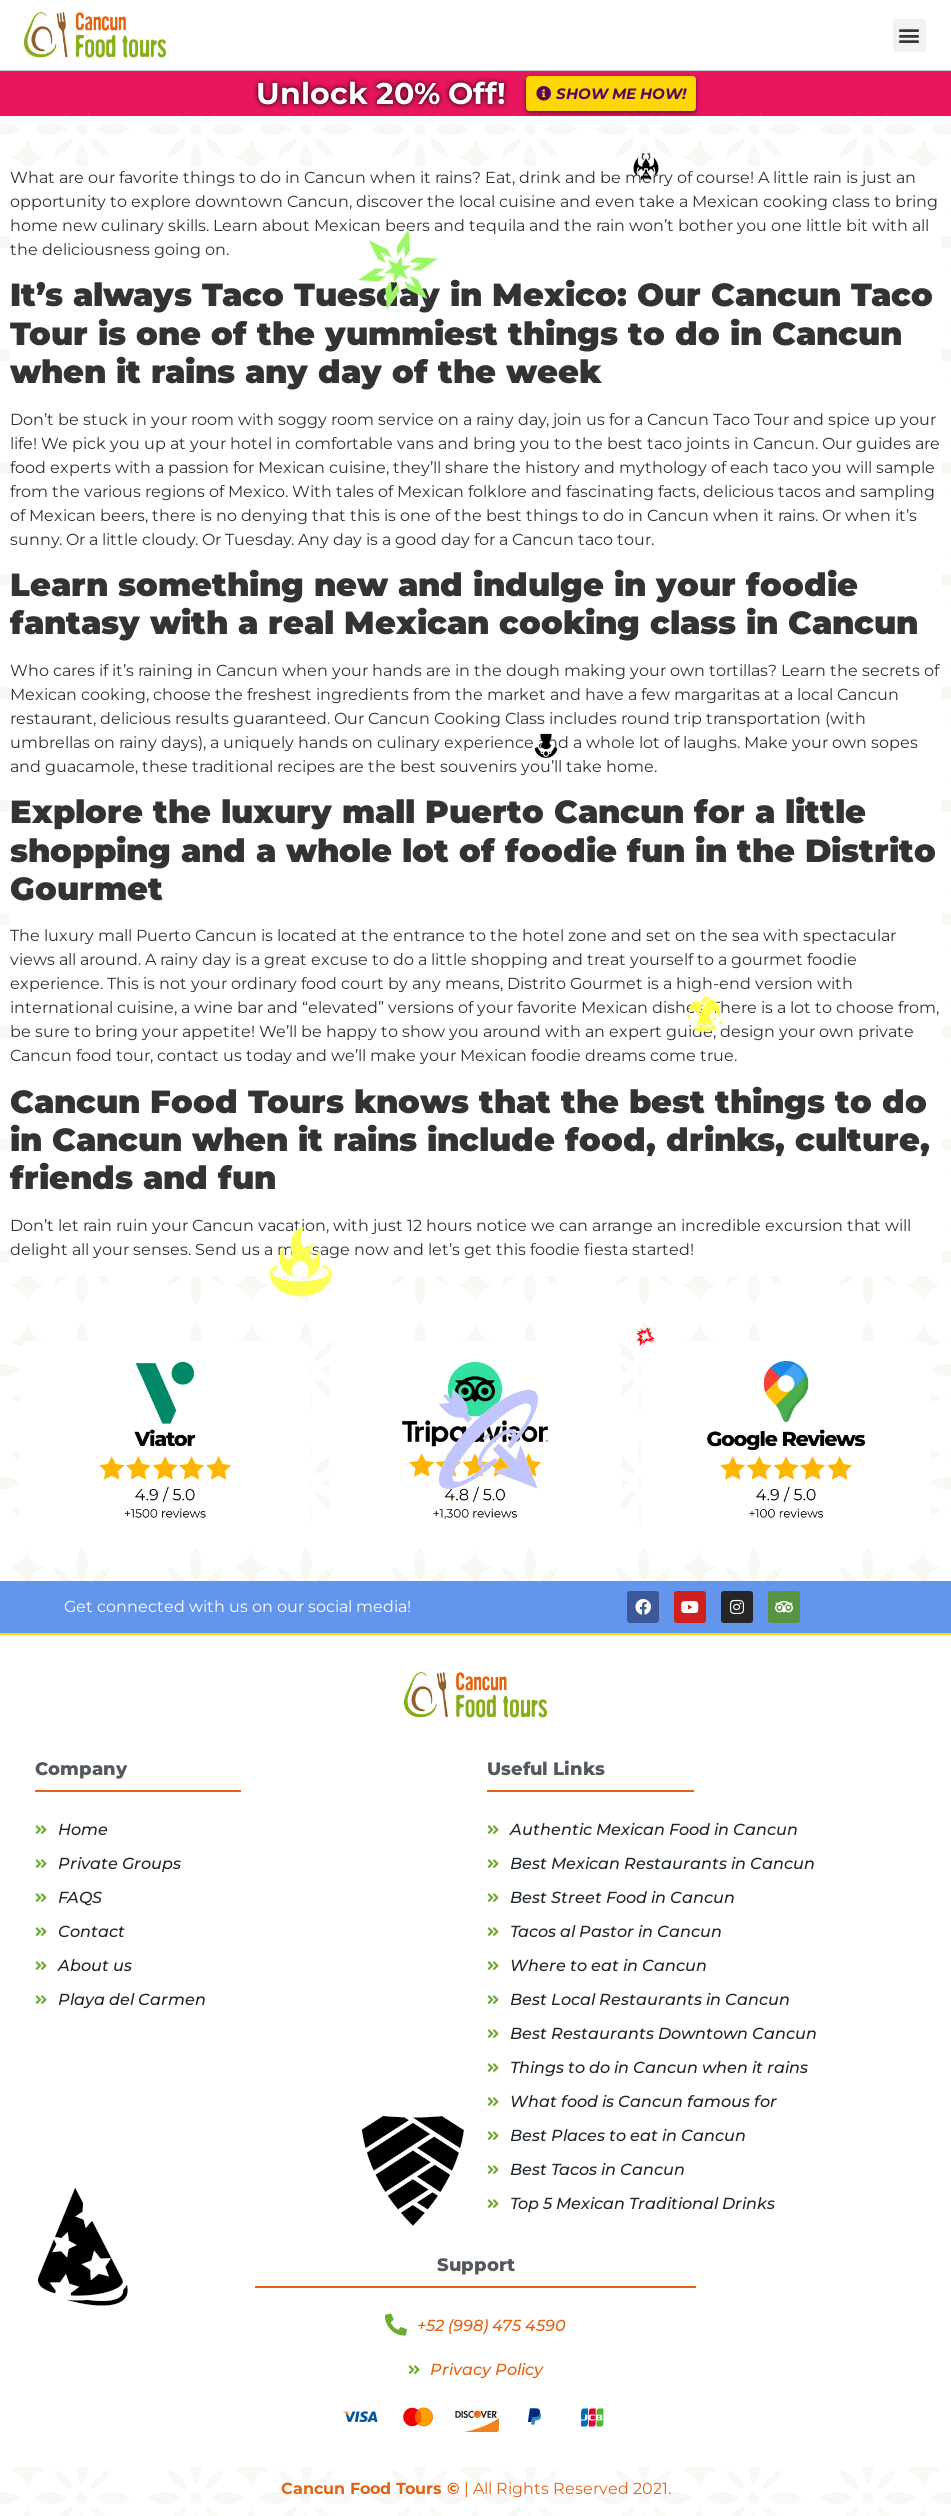 The width and height of the screenshot is (951, 2516). I want to click on access joke or humor features, so click(705, 1014).